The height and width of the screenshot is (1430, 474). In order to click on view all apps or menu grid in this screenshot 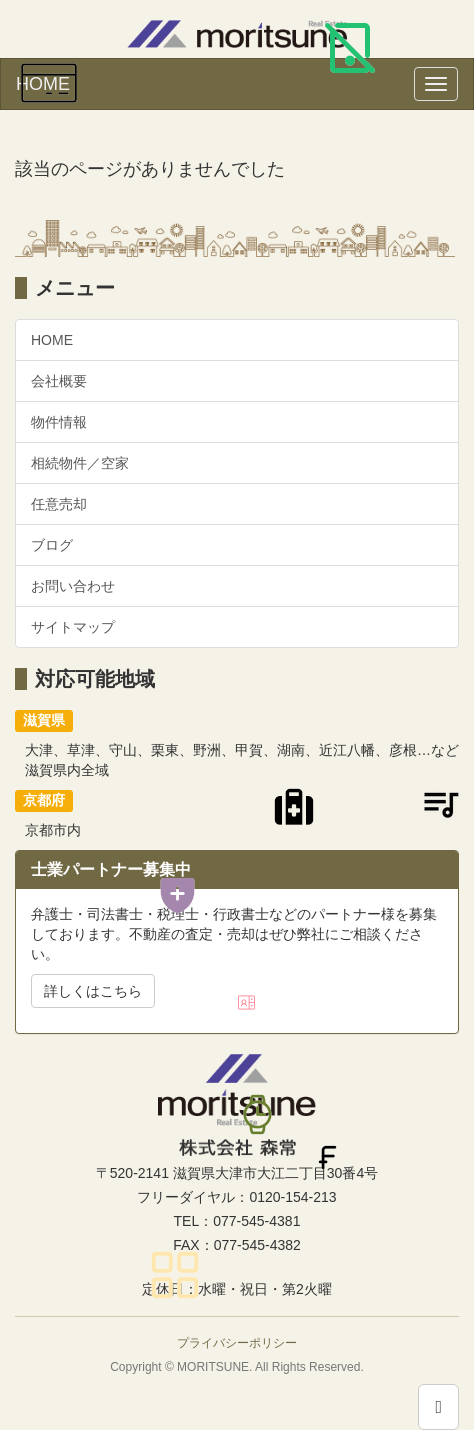, I will do `click(175, 1275)`.